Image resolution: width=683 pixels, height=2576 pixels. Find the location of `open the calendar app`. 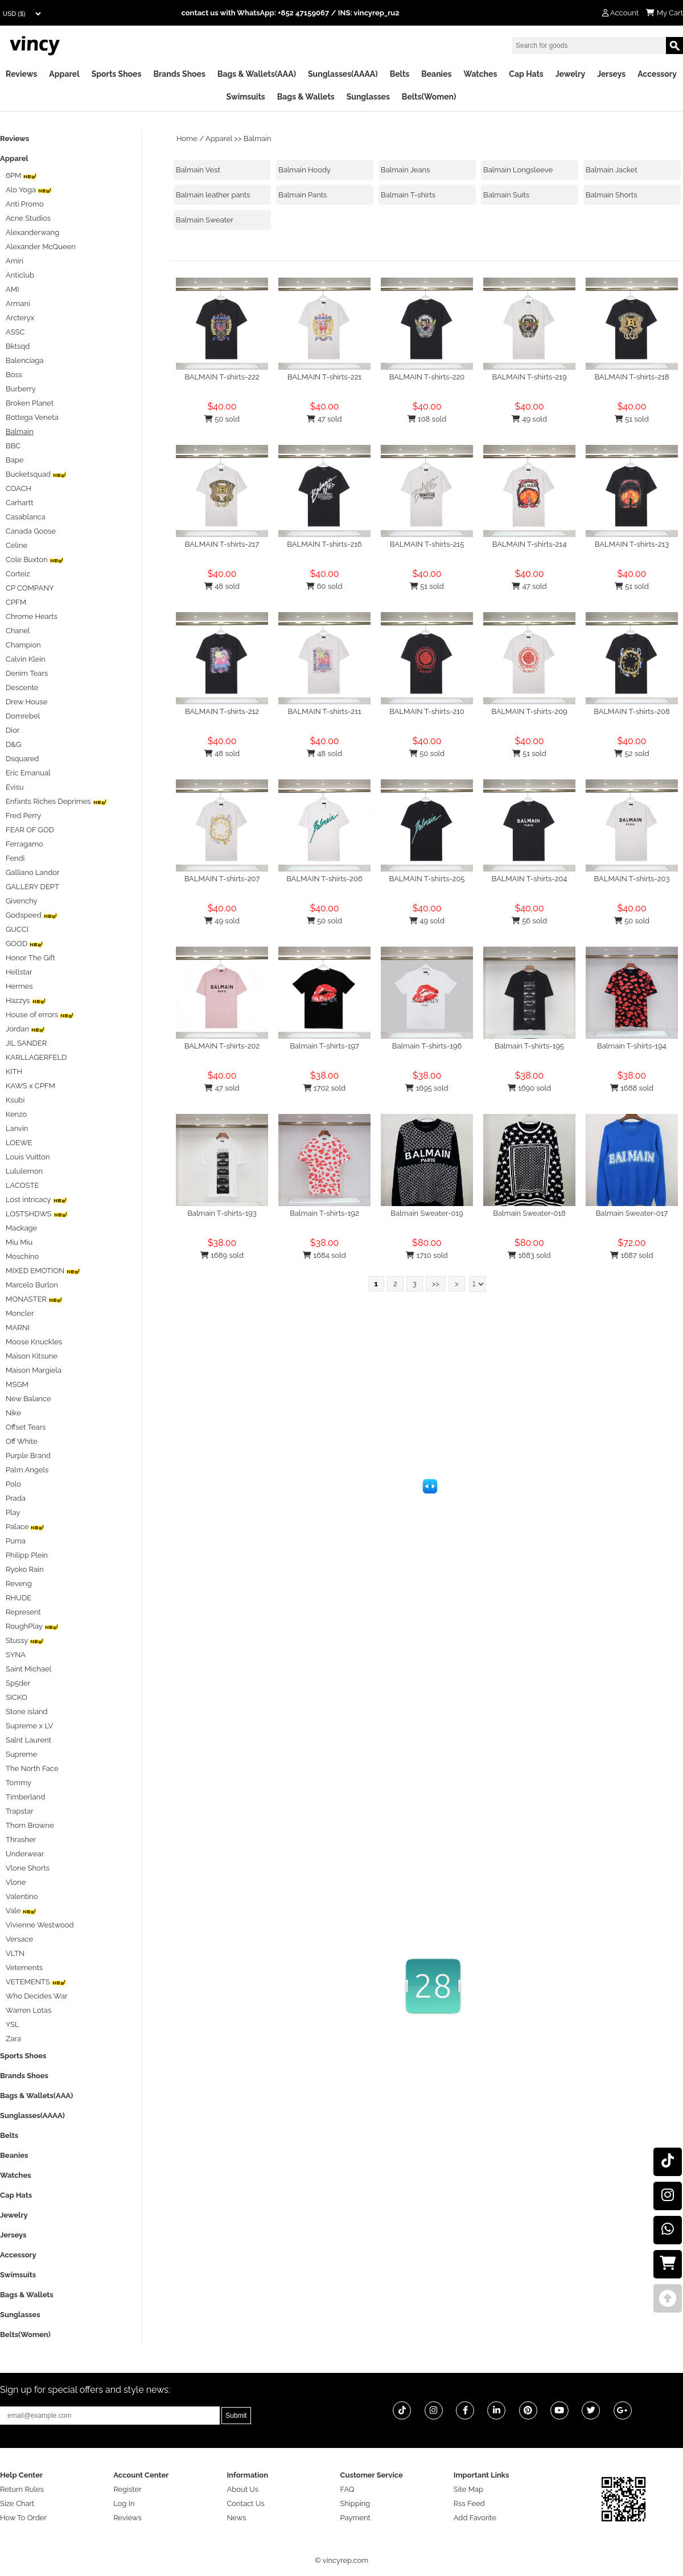

open the calendar app is located at coordinates (433, 1986).